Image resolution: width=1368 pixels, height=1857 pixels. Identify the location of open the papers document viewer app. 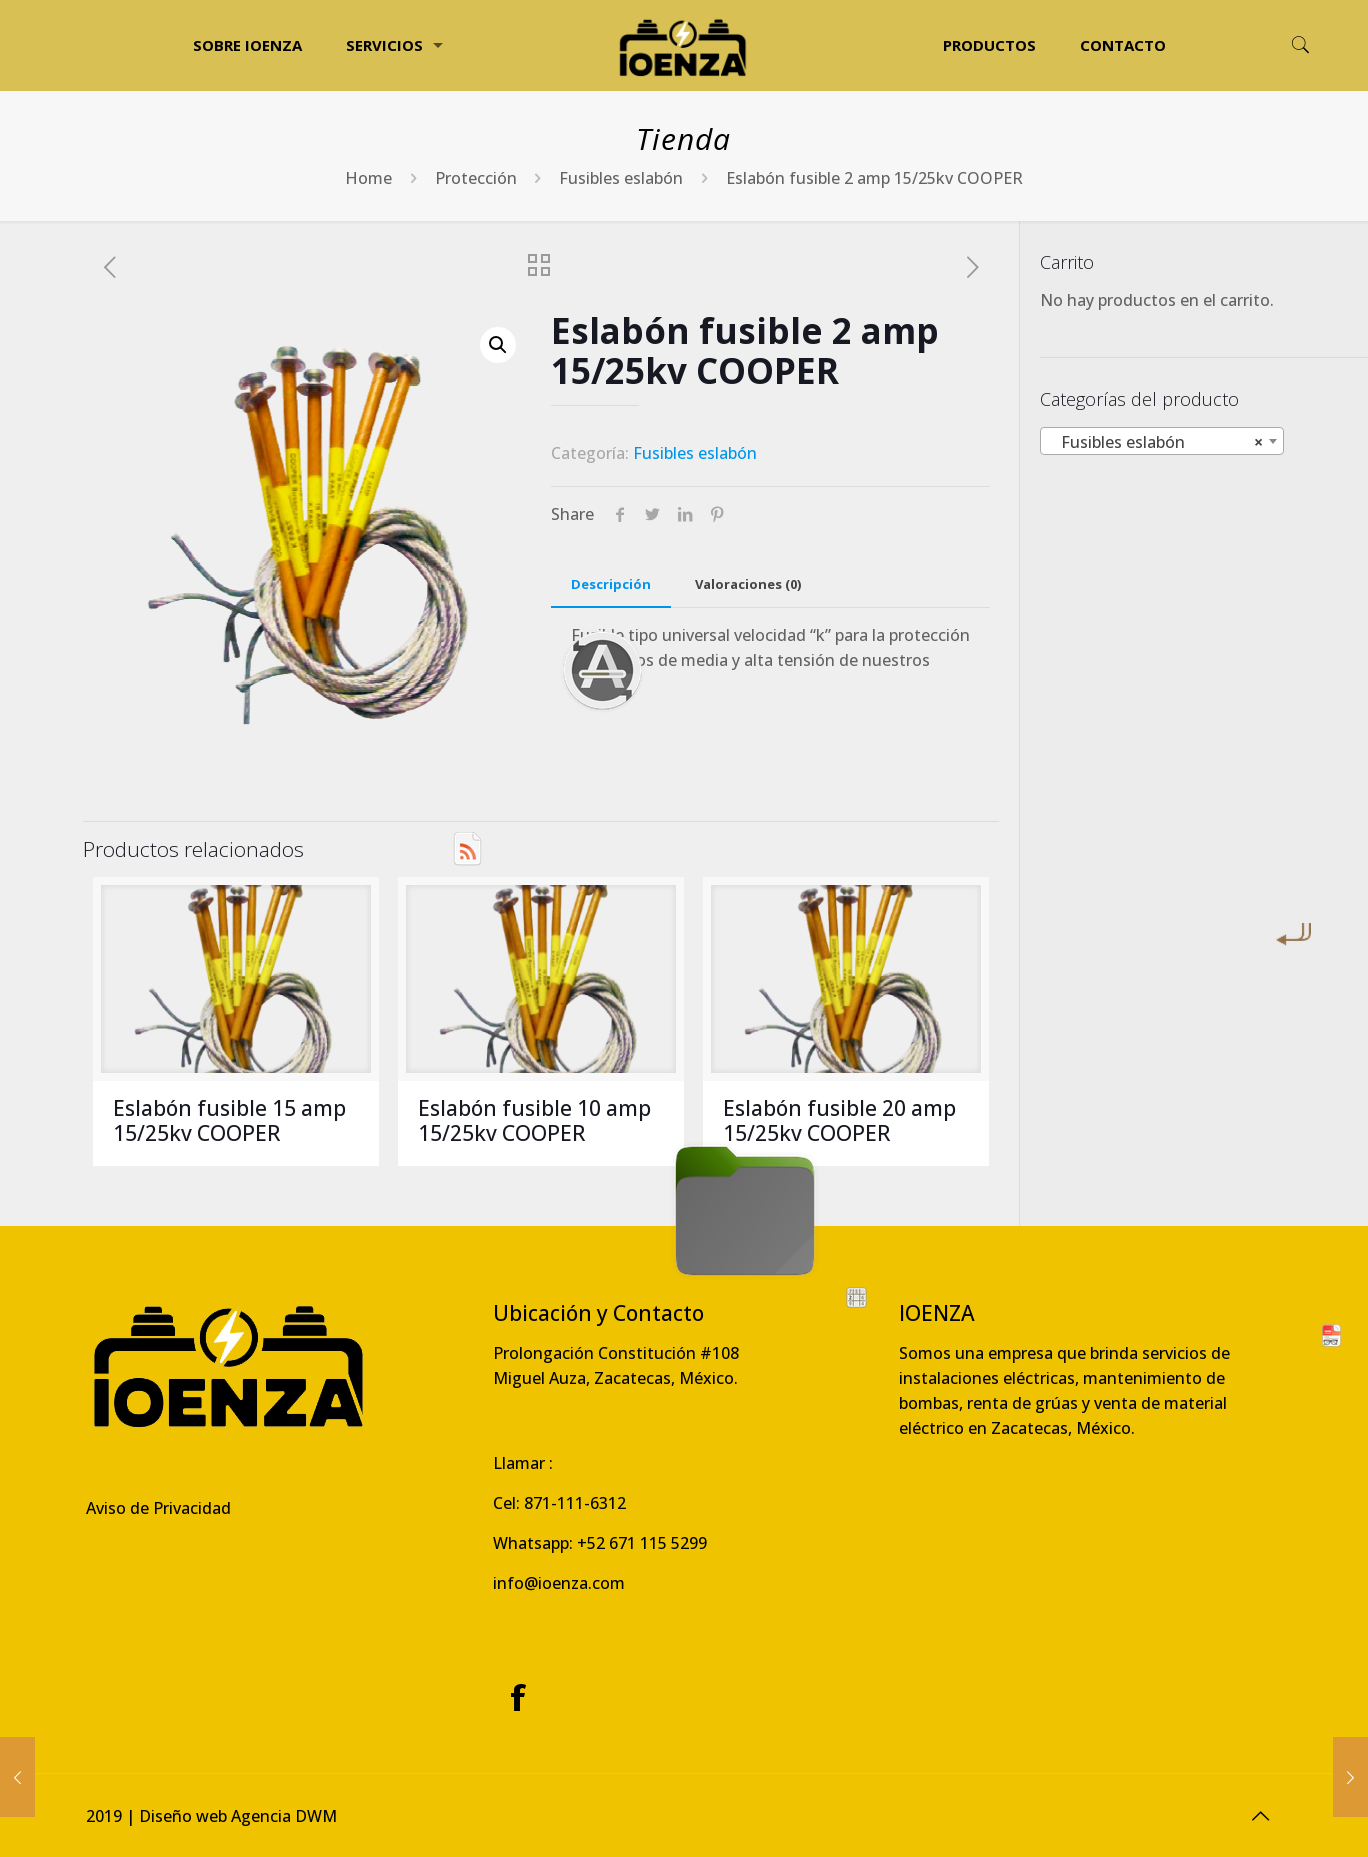
(1331, 1335).